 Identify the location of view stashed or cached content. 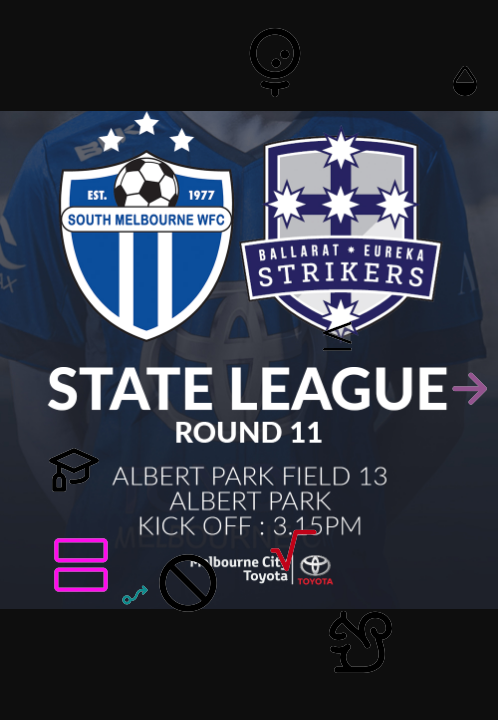
(359, 644).